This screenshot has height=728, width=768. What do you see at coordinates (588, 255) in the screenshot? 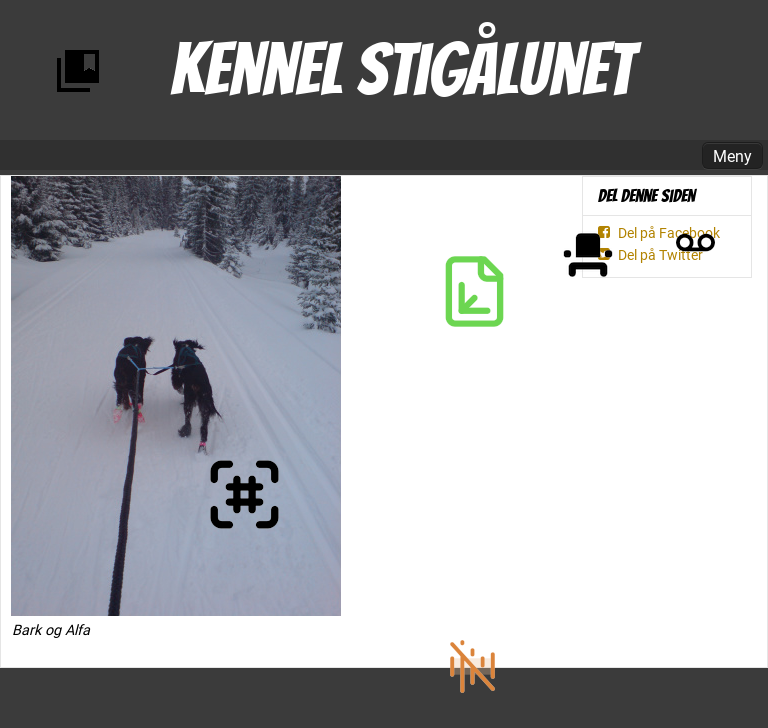
I see `reserve a seat for an event` at bounding box center [588, 255].